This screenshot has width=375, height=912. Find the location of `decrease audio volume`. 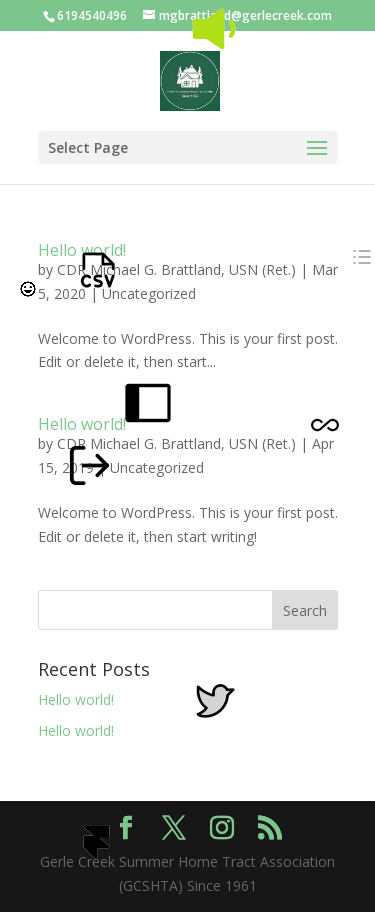

decrease audio volume is located at coordinates (213, 29).